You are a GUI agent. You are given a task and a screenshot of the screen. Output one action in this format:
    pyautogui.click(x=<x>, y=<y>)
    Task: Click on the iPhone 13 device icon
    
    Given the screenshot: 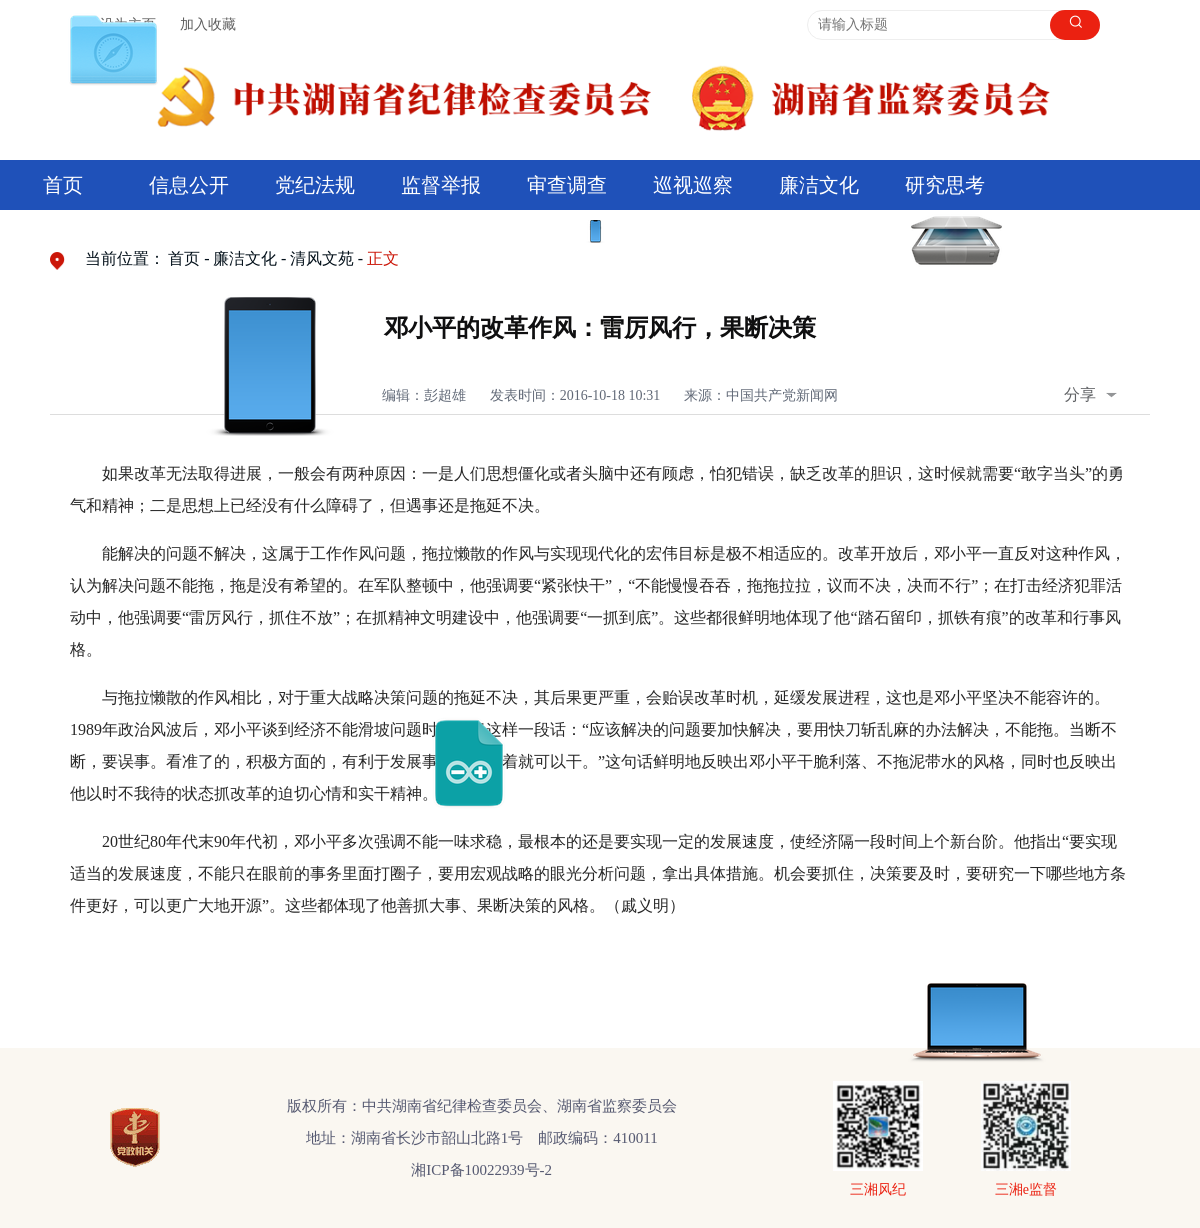 What is the action you would take?
    pyautogui.click(x=595, y=231)
    